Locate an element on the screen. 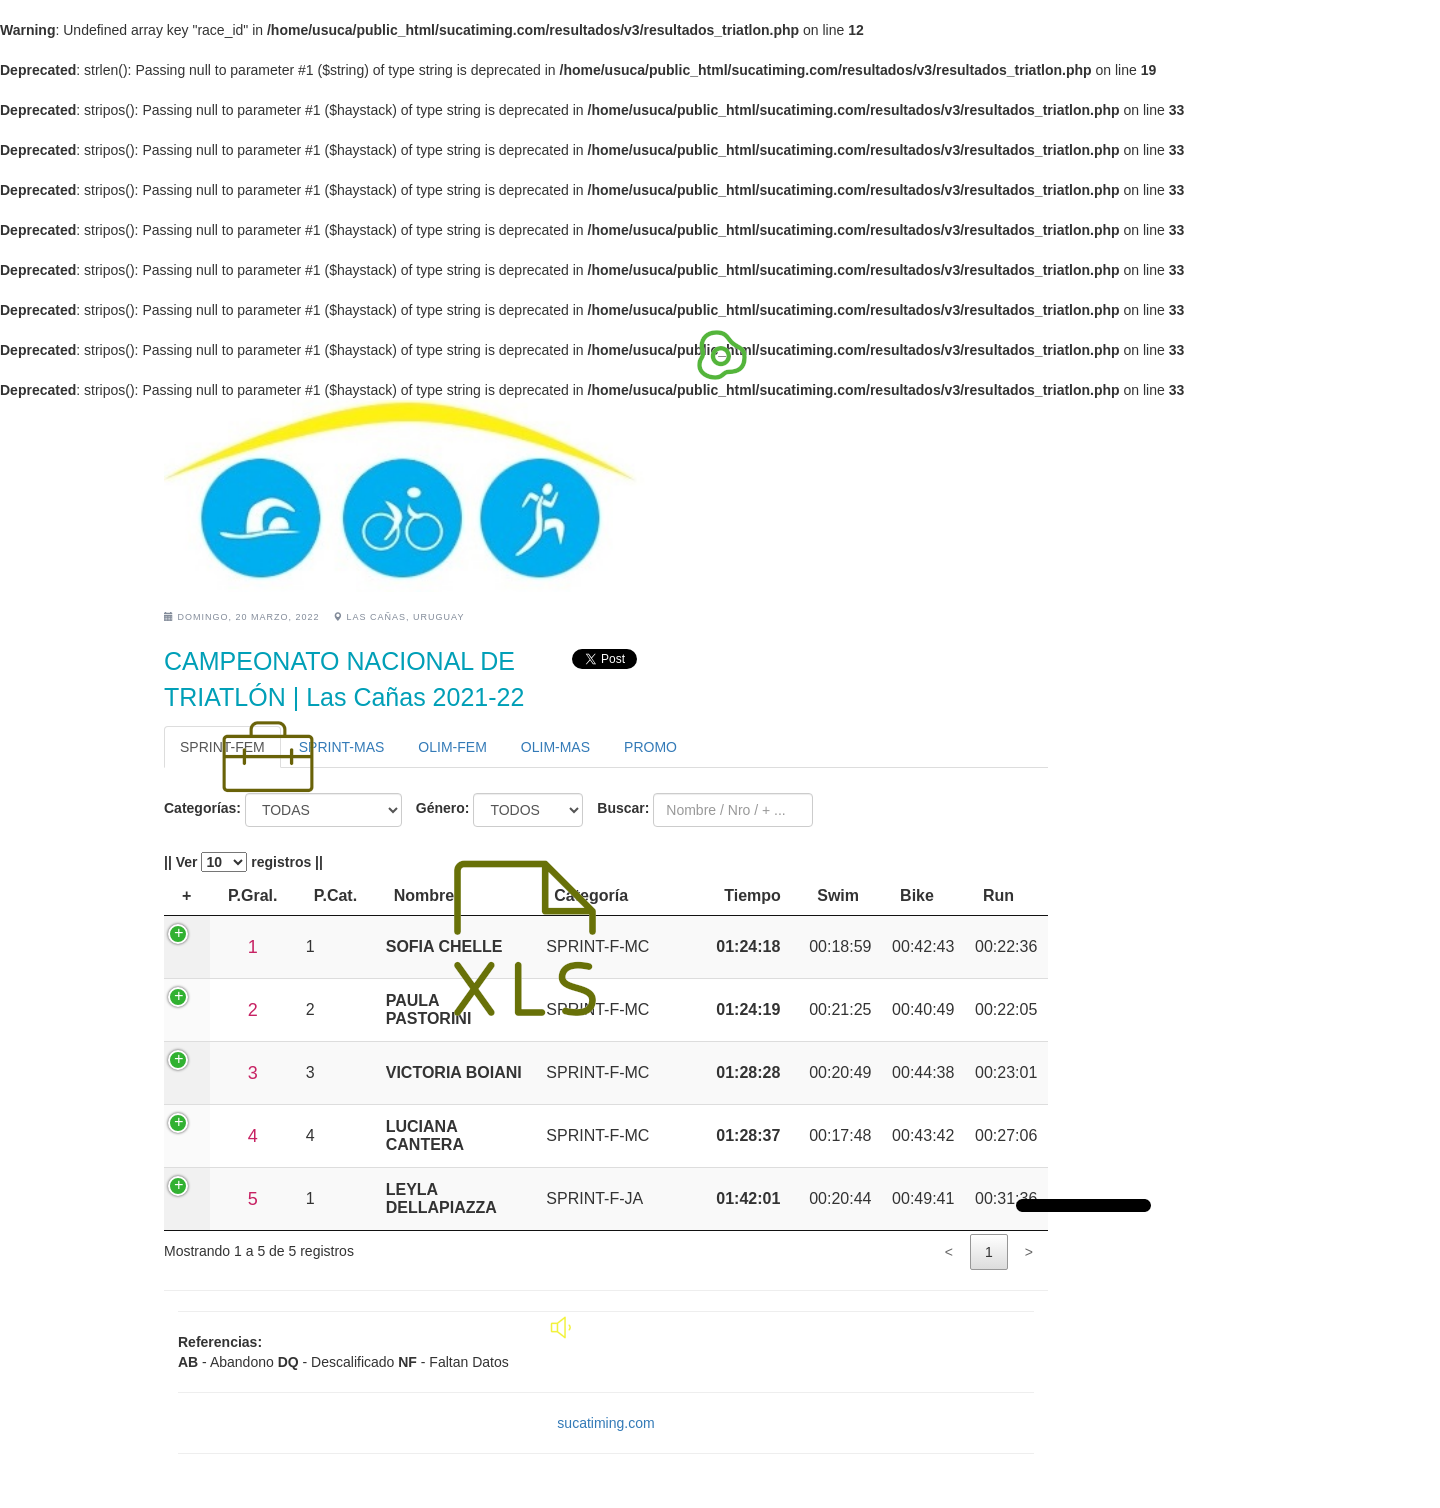  adjust volume to low level is located at coordinates (562, 1327).